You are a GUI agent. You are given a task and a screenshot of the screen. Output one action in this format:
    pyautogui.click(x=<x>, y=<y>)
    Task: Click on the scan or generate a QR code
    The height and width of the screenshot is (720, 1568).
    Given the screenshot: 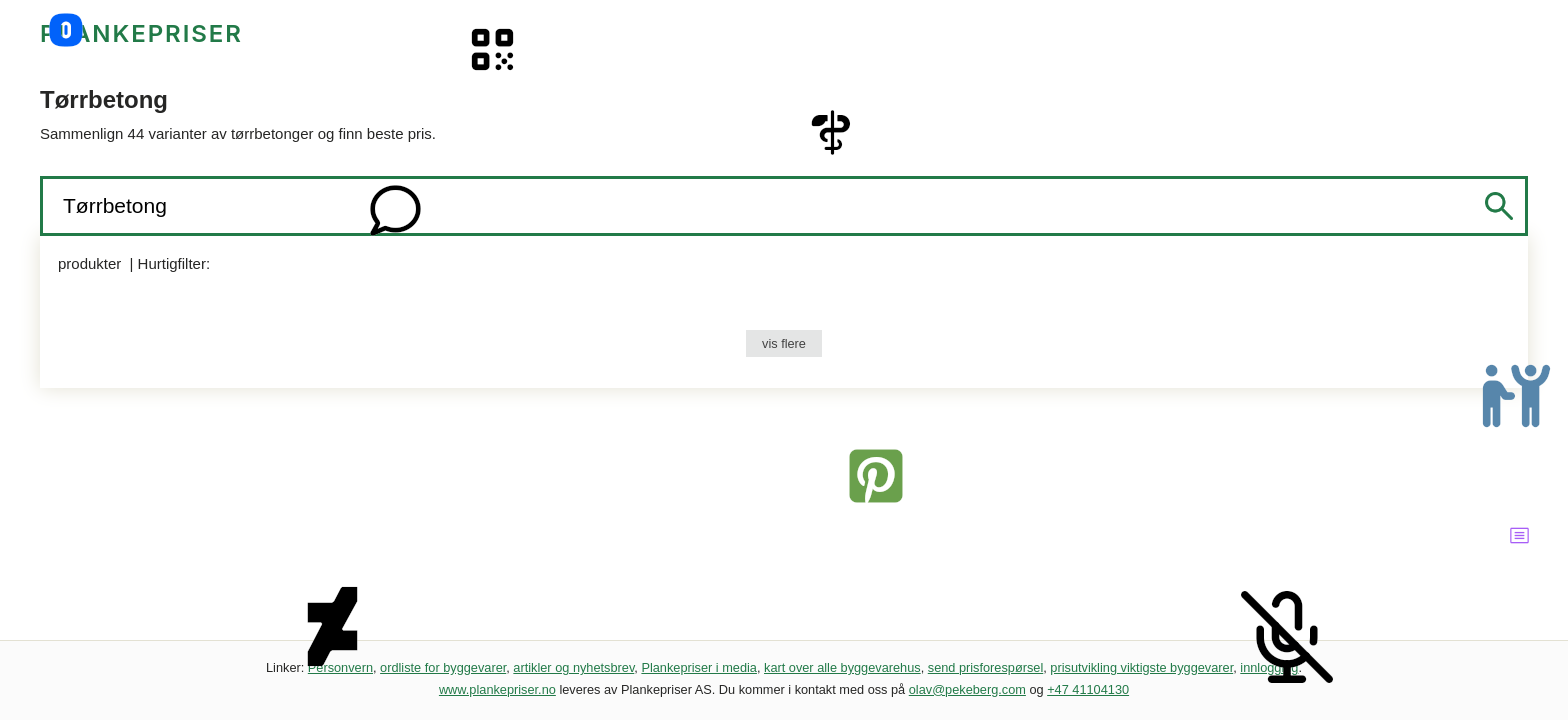 What is the action you would take?
    pyautogui.click(x=492, y=49)
    